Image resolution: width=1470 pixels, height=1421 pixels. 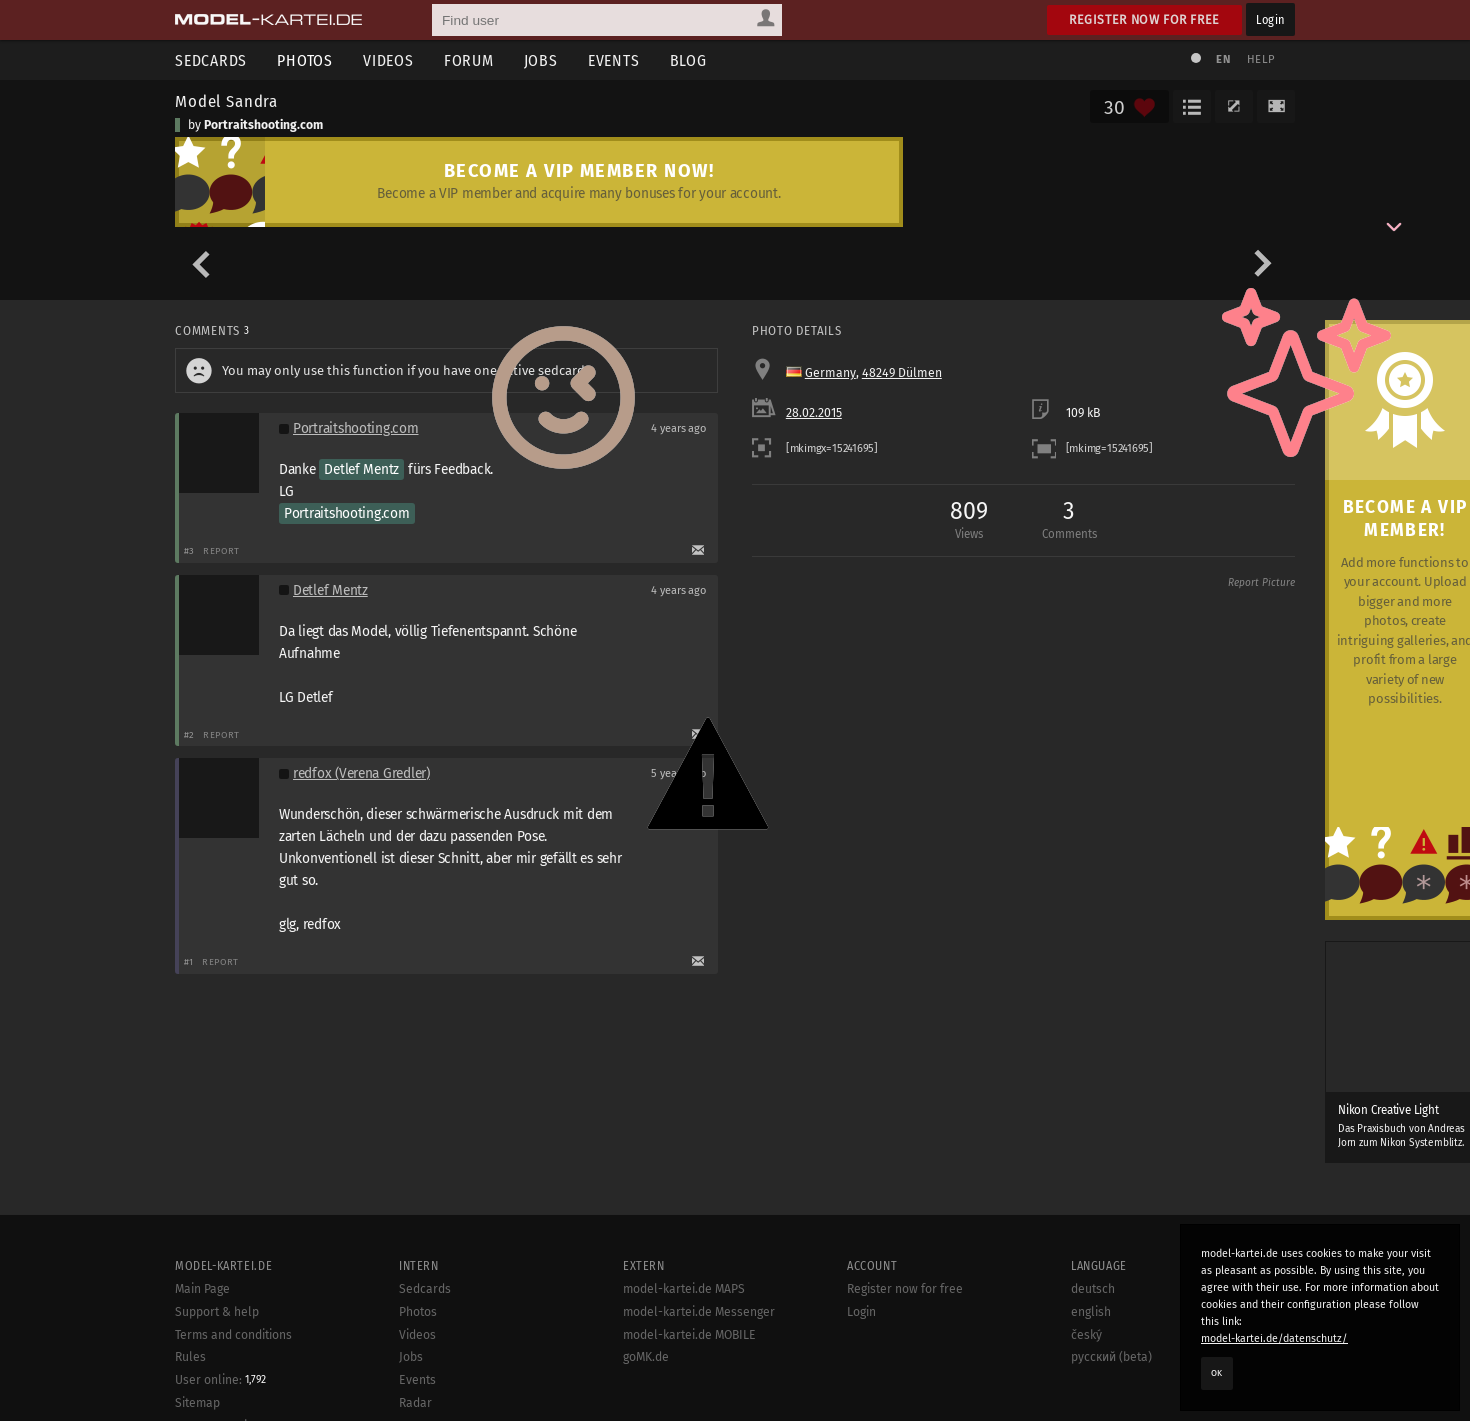 What do you see at coordinates (563, 397) in the screenshot?
I see `add a playful or winking emoji reaction` at bounding box center [563, 397].